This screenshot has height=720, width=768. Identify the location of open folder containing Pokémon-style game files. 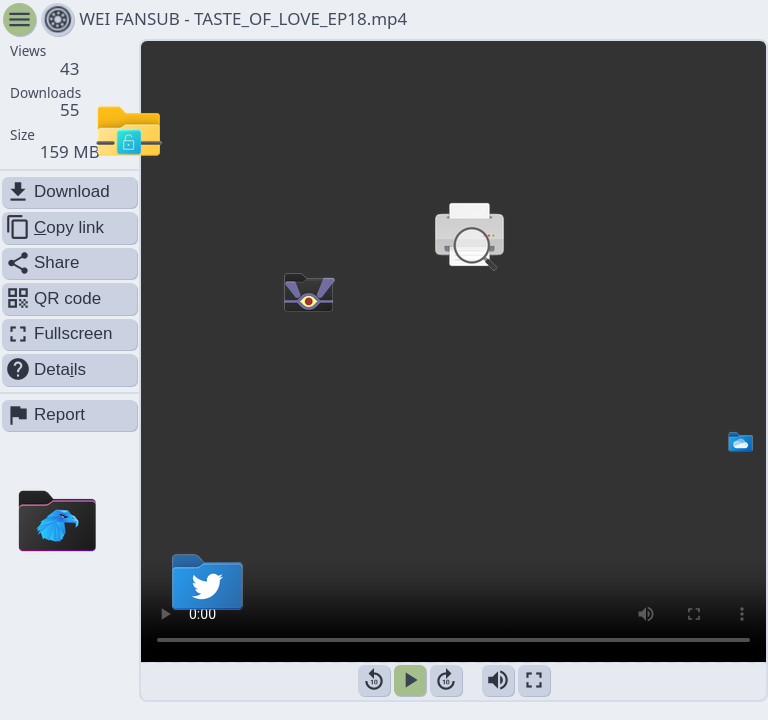
(308, 293).